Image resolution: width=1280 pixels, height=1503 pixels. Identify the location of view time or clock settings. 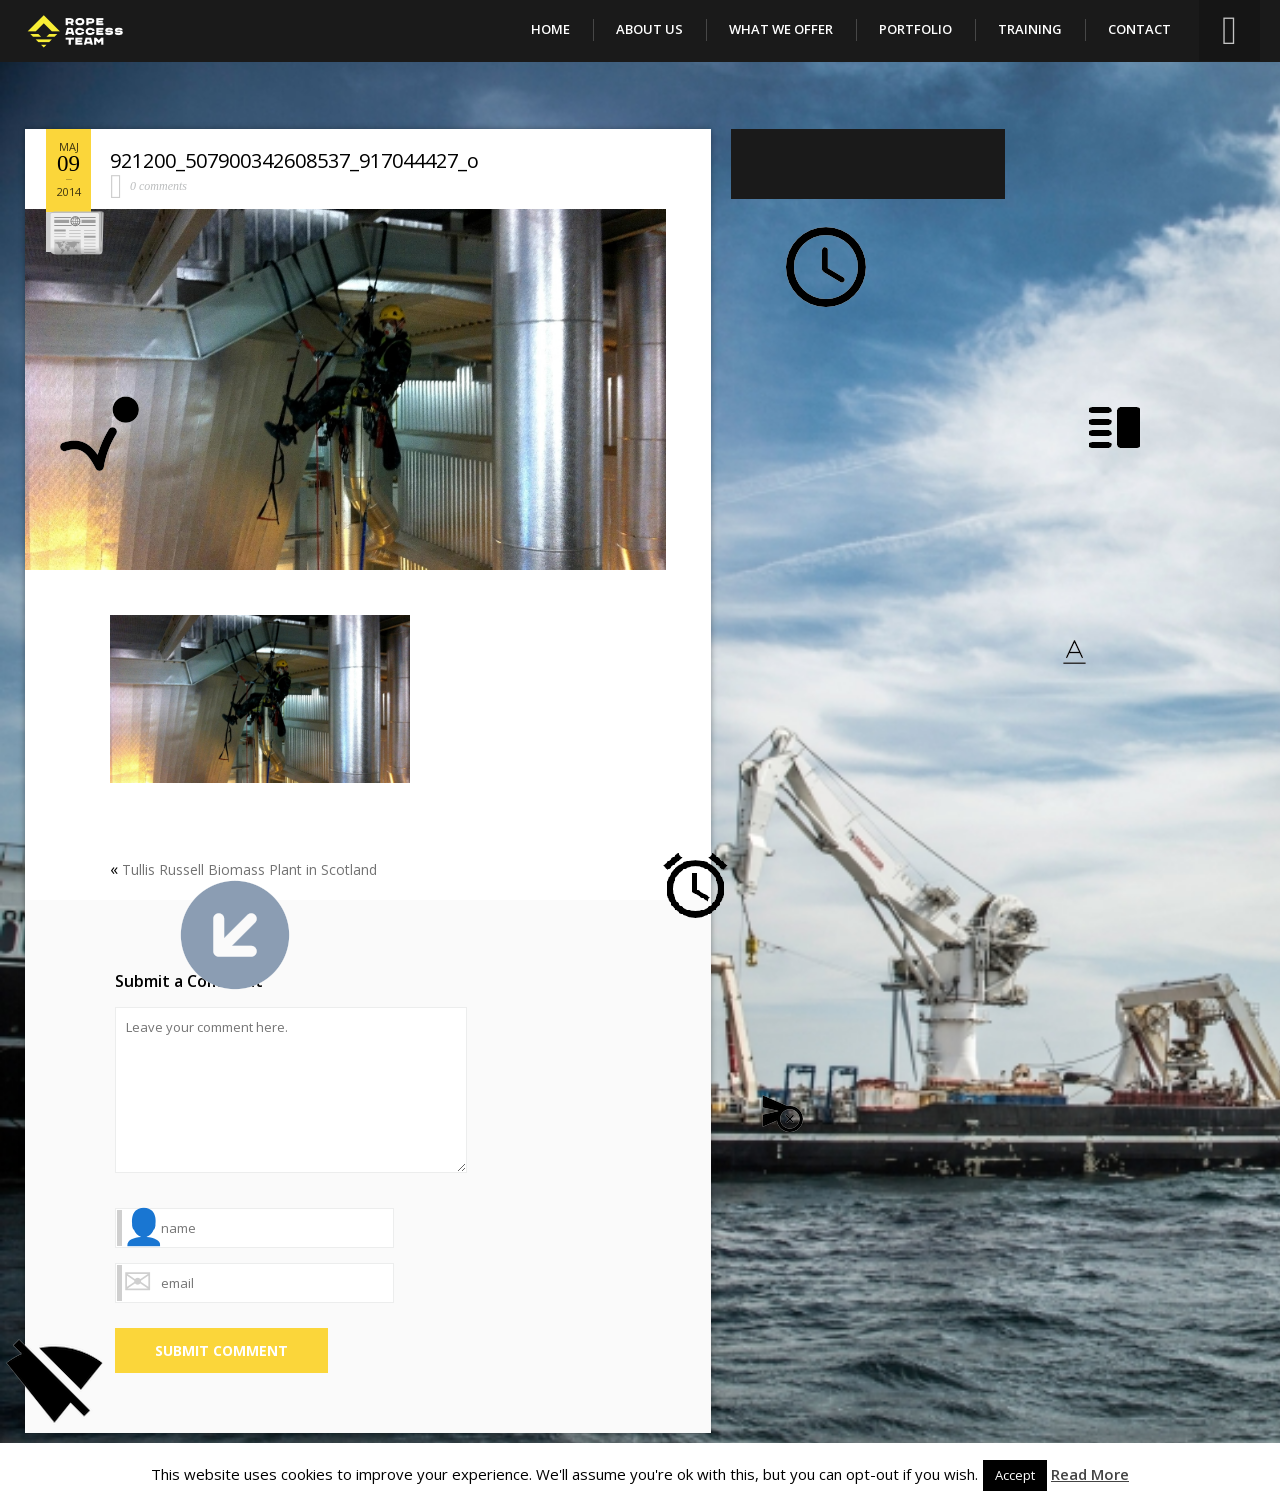
(826, 267).